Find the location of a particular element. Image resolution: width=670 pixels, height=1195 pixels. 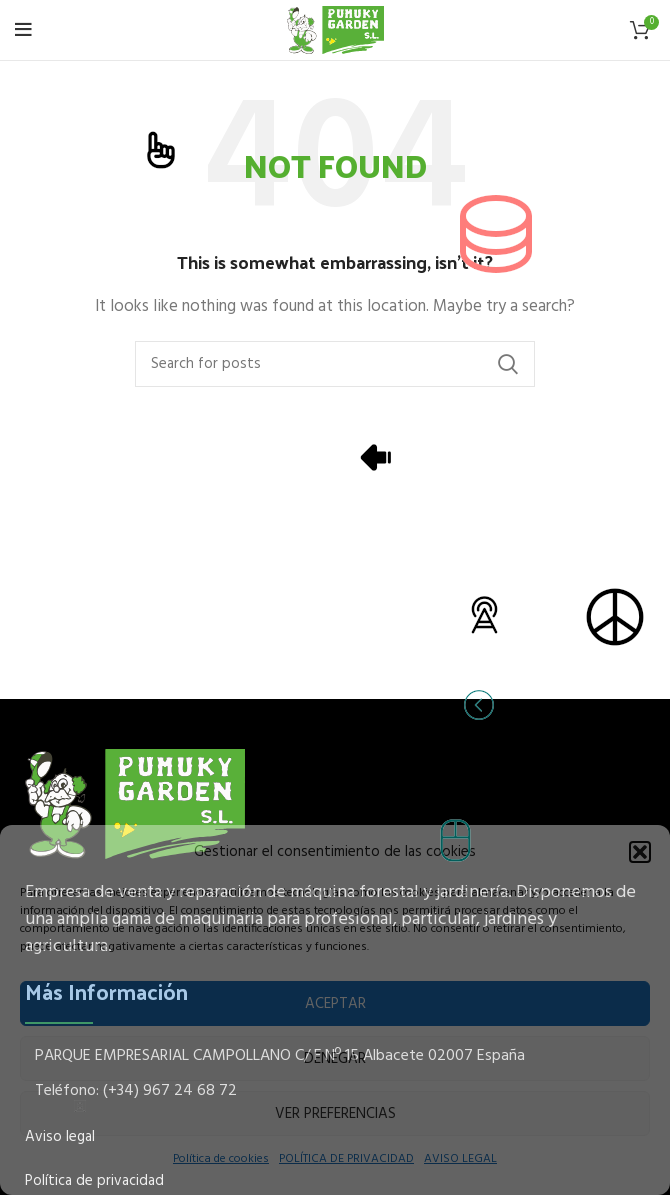

access database or data storage is located at coordinates (496, 234).